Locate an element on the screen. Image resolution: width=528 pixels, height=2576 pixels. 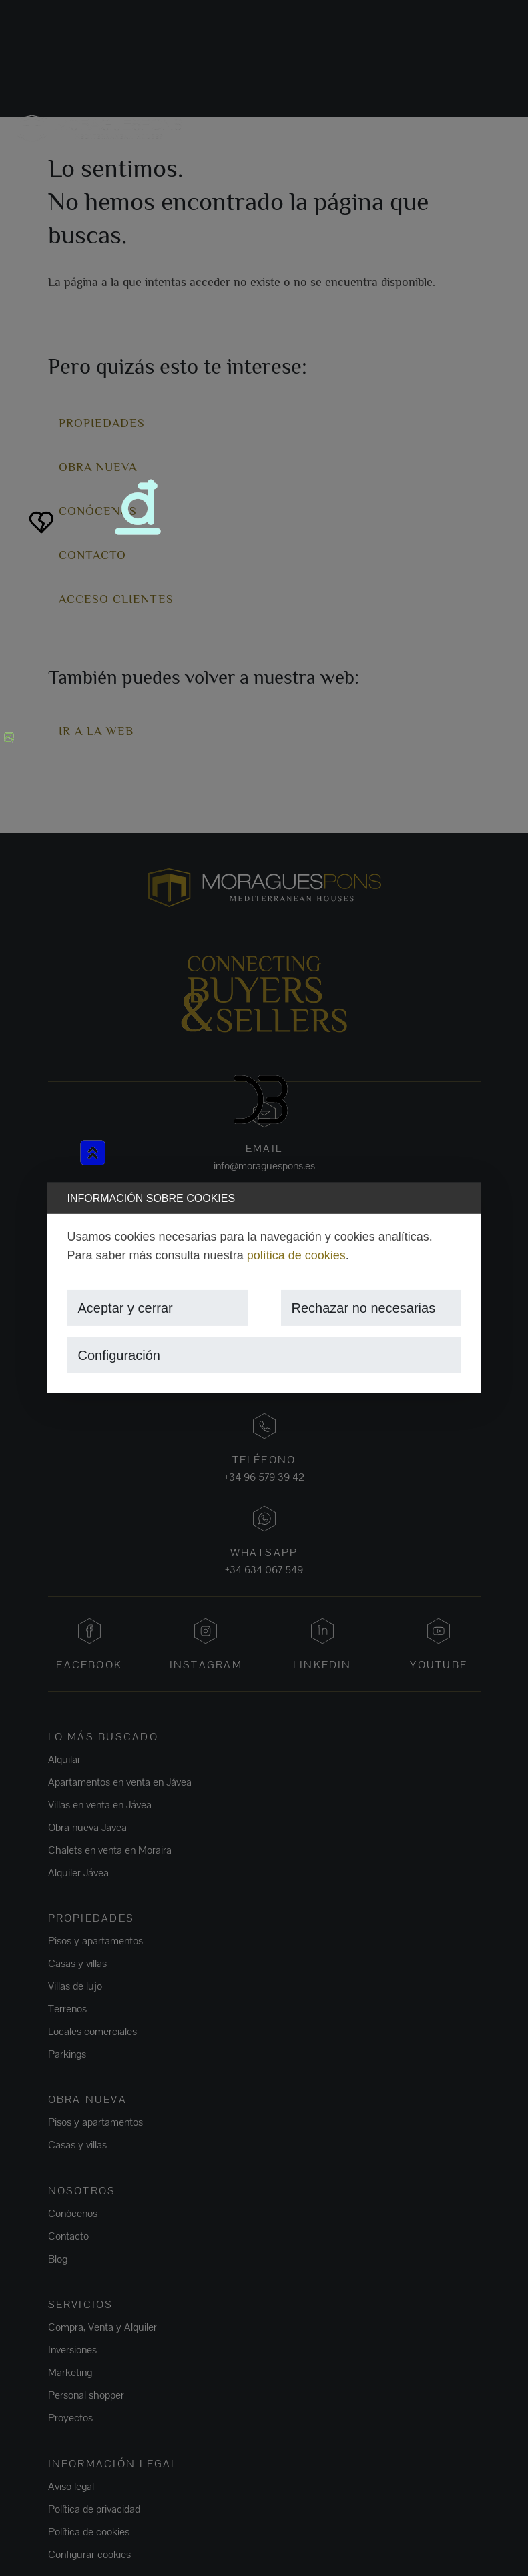
D3.js data visualization library logo is located at coordinates (260, 1099).